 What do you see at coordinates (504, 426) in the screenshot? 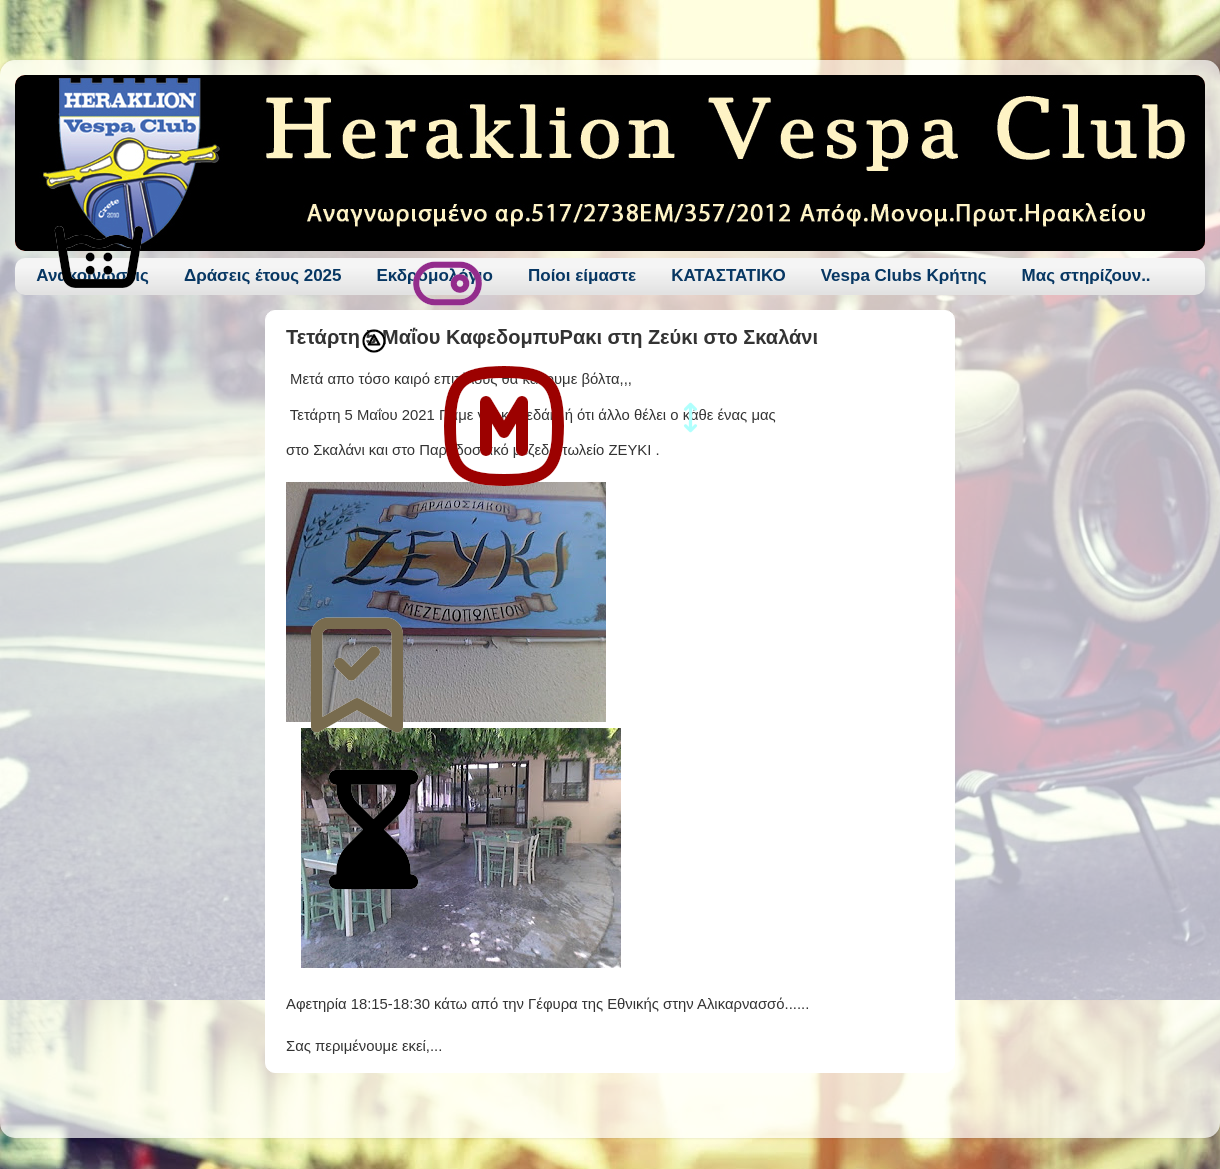
I see `access metro or subway transit options` at bounding box center [504, 426].